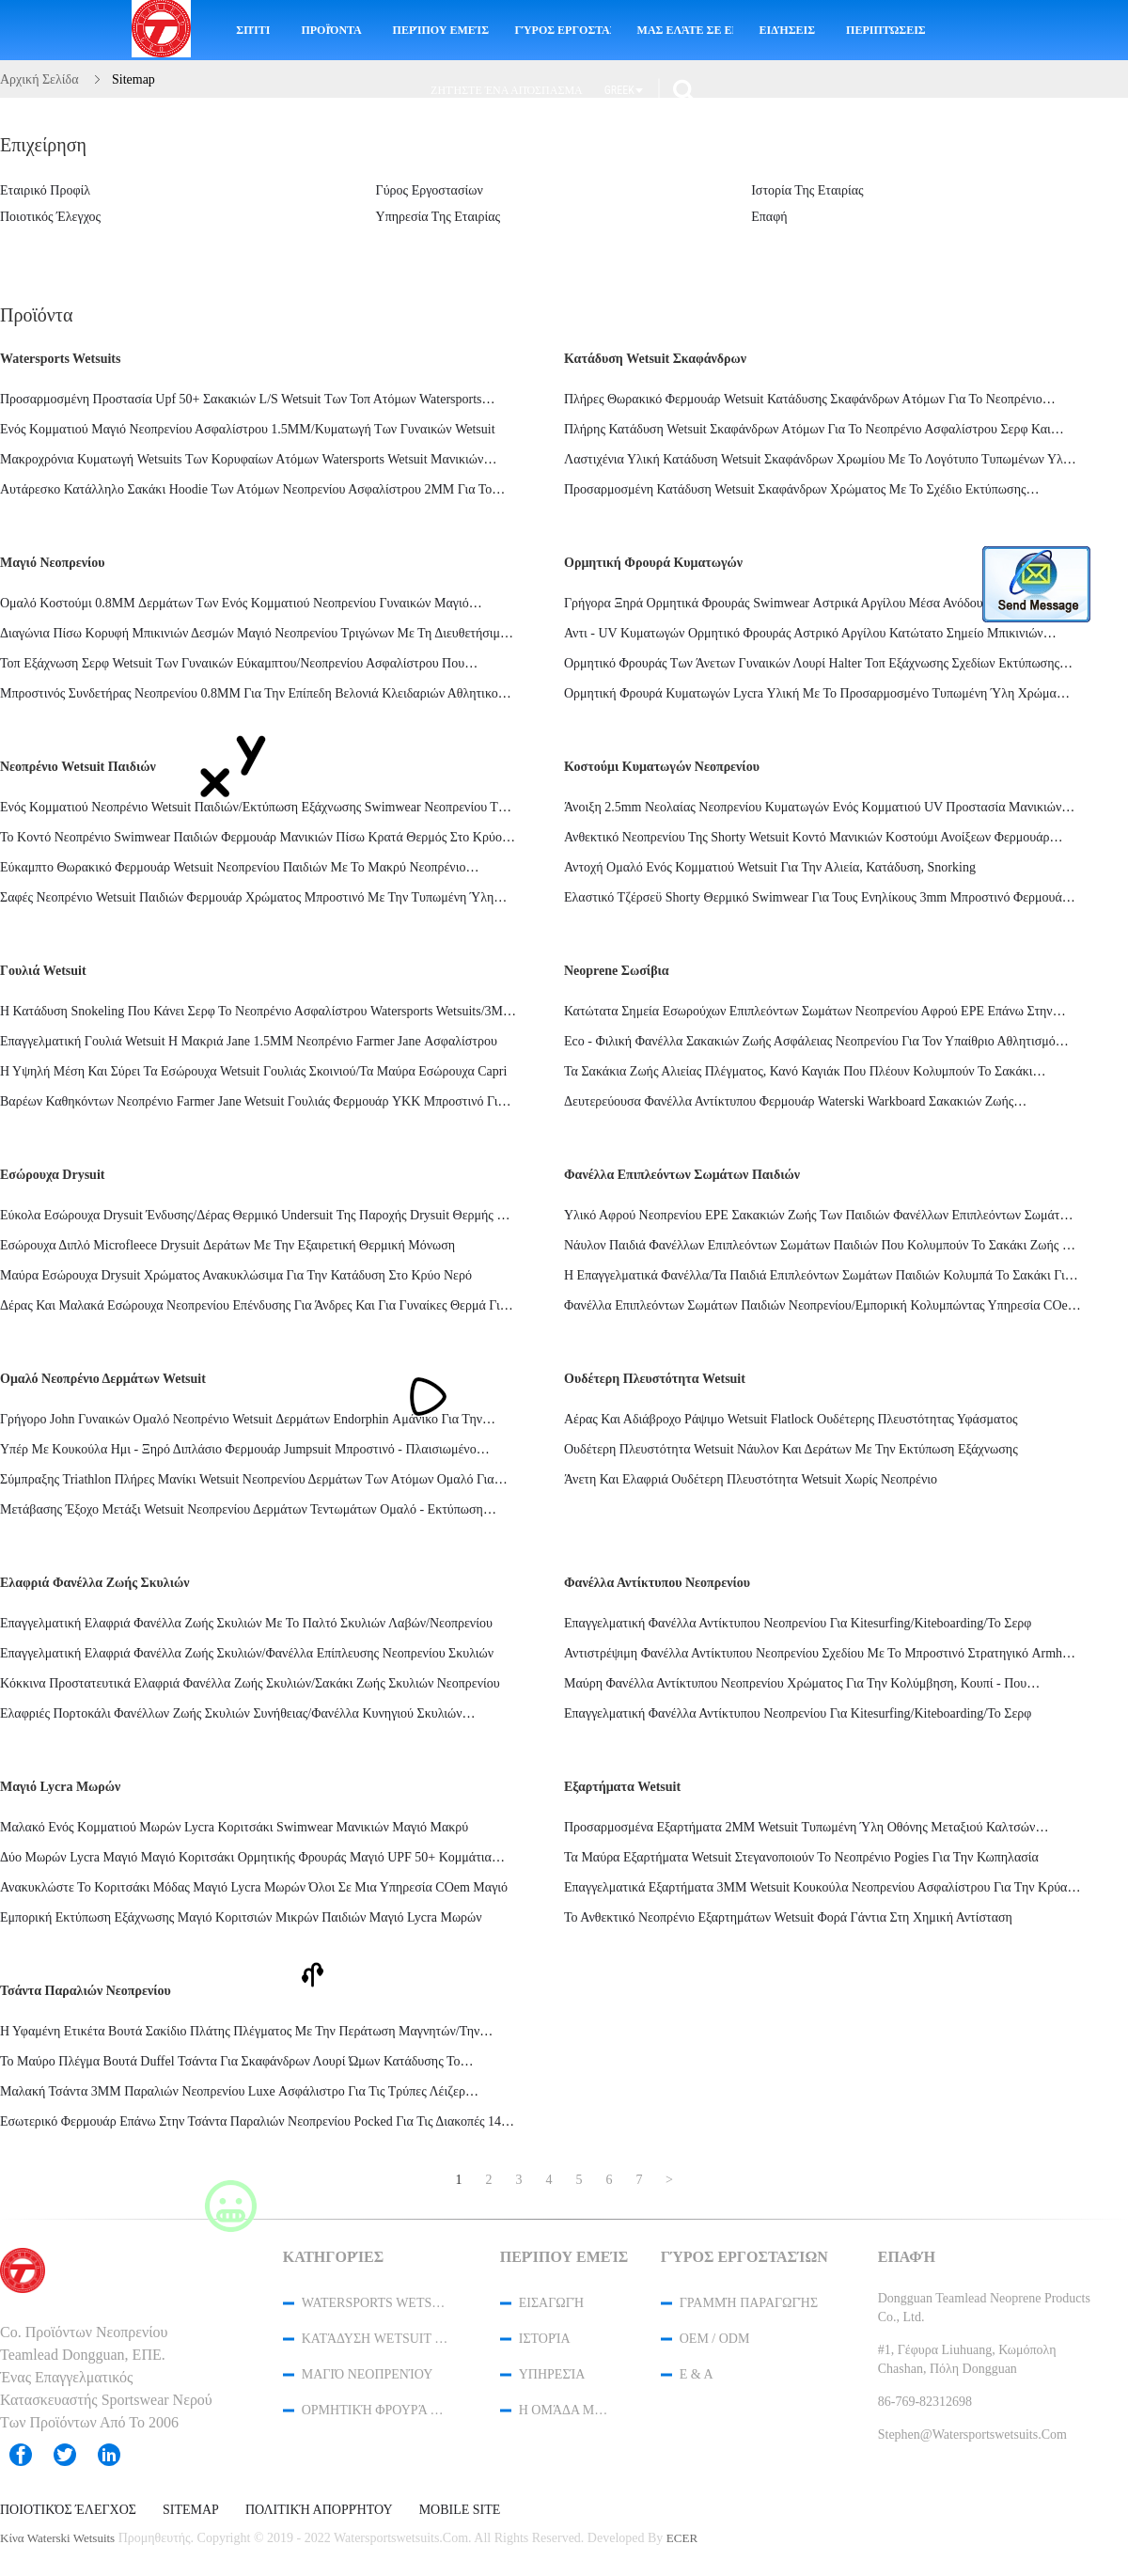 The image size is (1128, 2576). What do you see at coordinates (427, 1396) in the screenshot?
I see `open the Zalando shopping app` at bounding box center [427, 1396].